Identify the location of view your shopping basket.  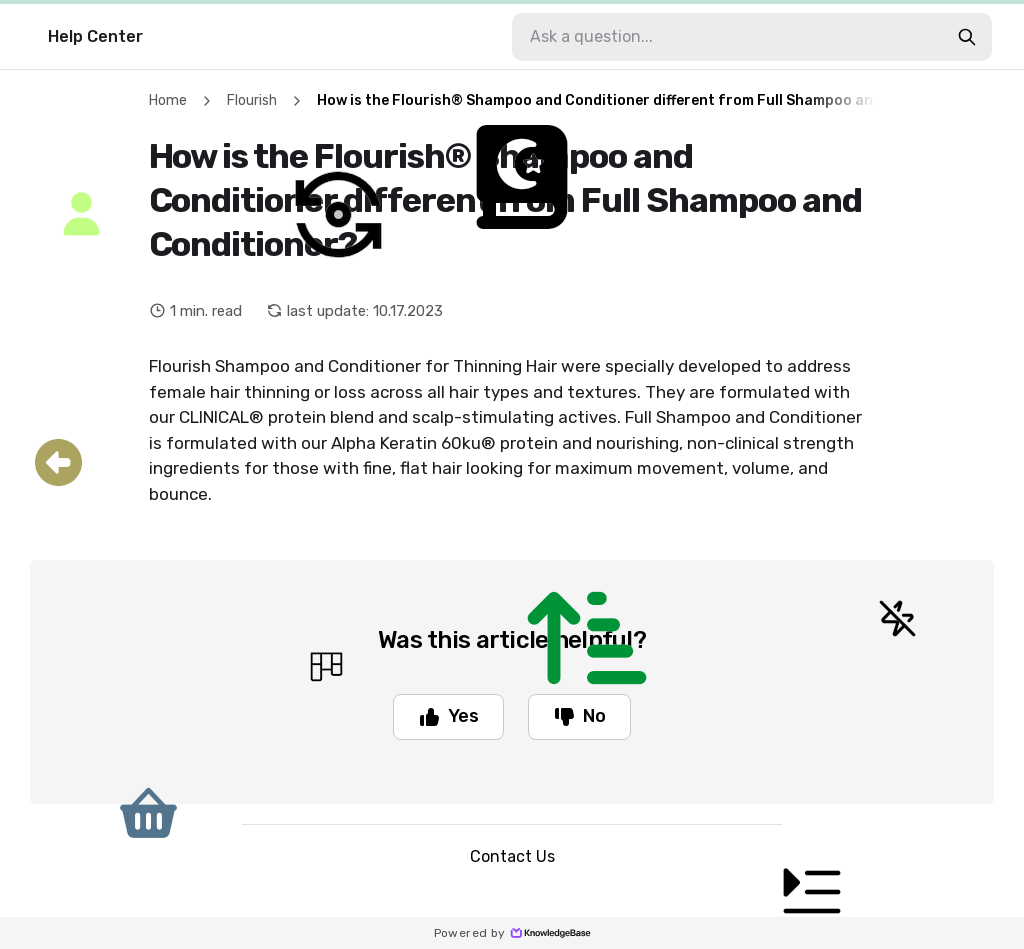
(148, 814).